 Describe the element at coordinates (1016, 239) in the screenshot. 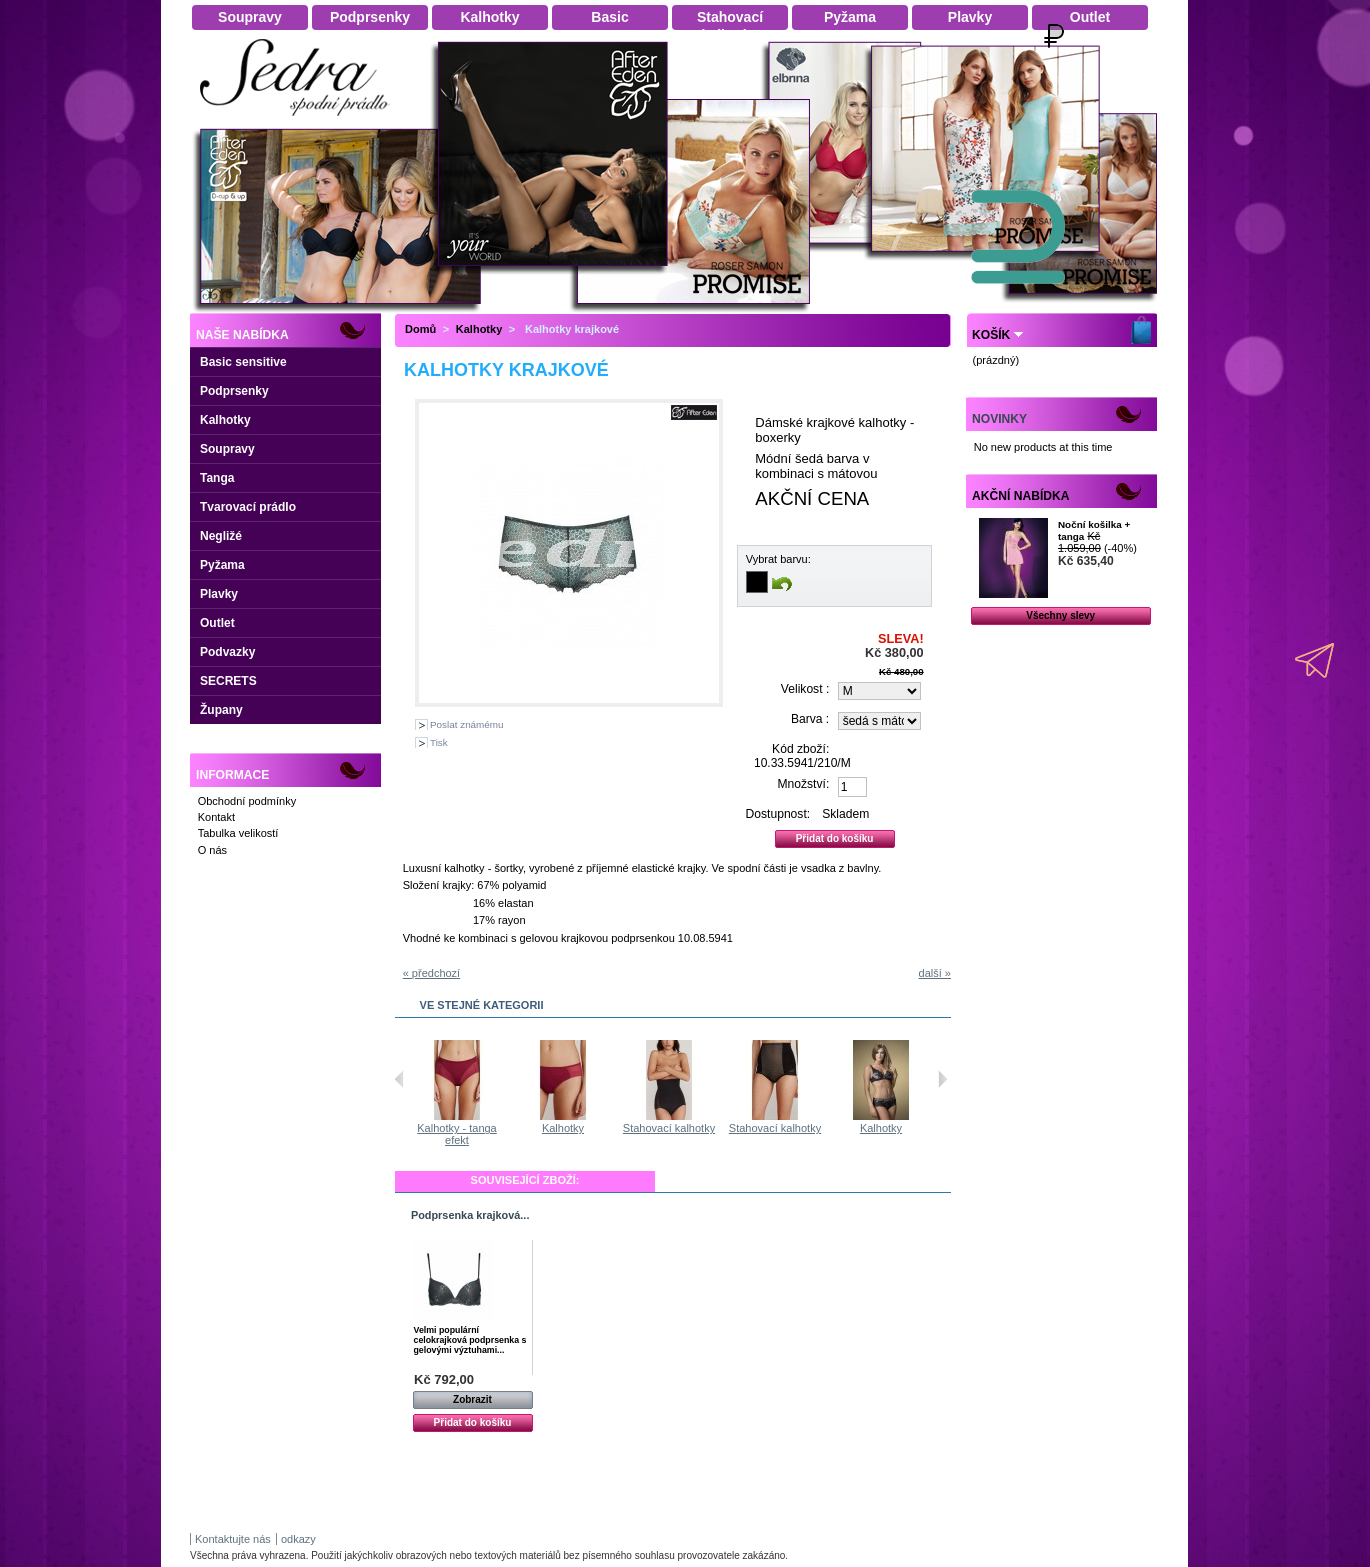

I see `indicates a superset relationship in mathematical notation` at that location.